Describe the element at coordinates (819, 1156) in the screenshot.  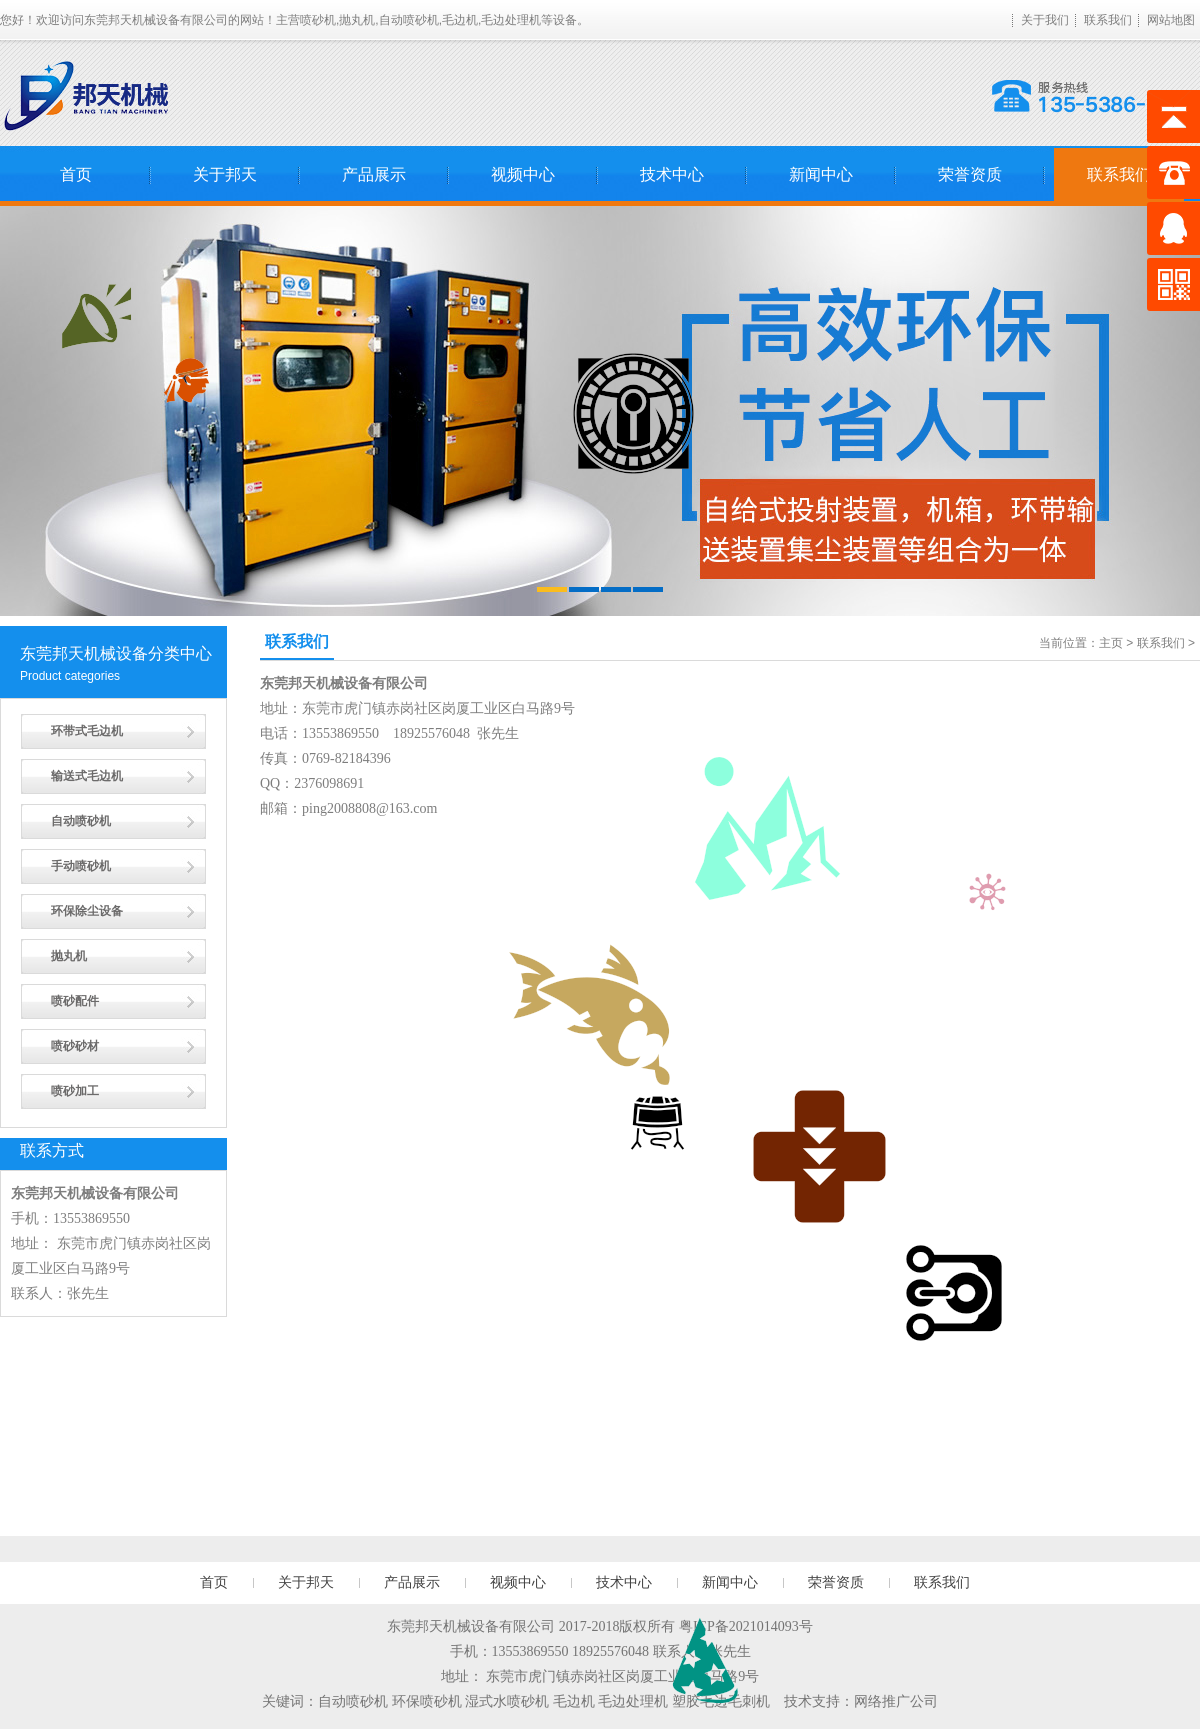
I see `indicates health or HP is decreasing` at that location.